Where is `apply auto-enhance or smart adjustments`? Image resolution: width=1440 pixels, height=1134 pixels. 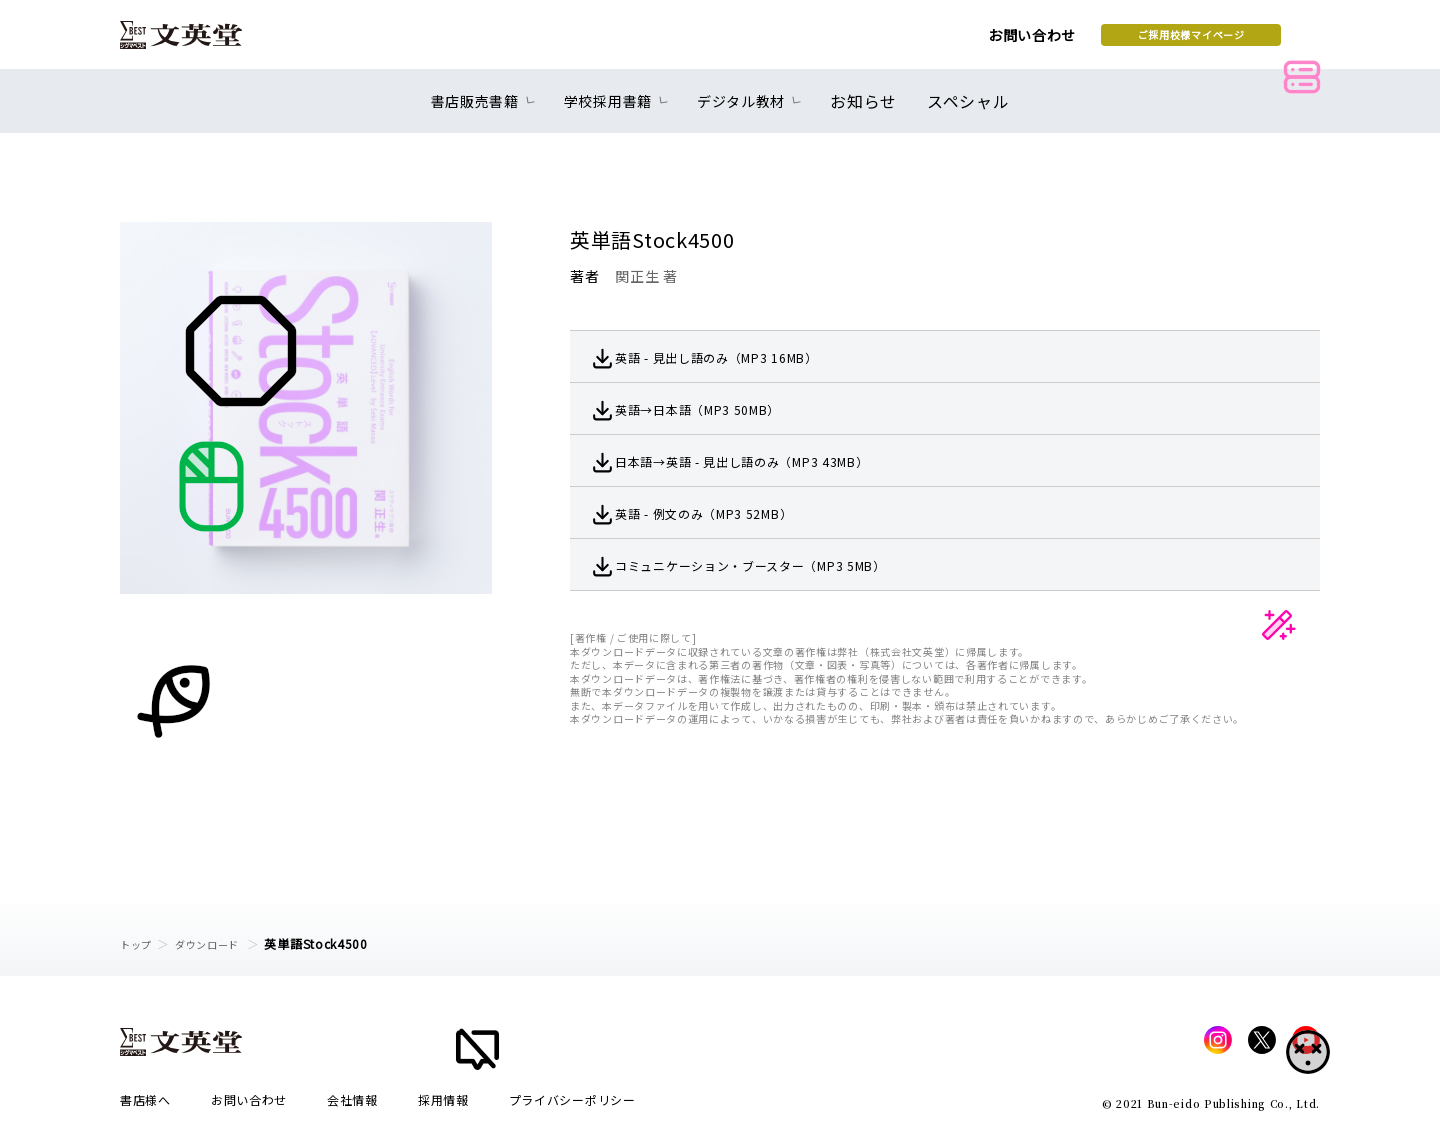
apply auto-enhance or smart adjustments is located at coordinates (1277, 625).